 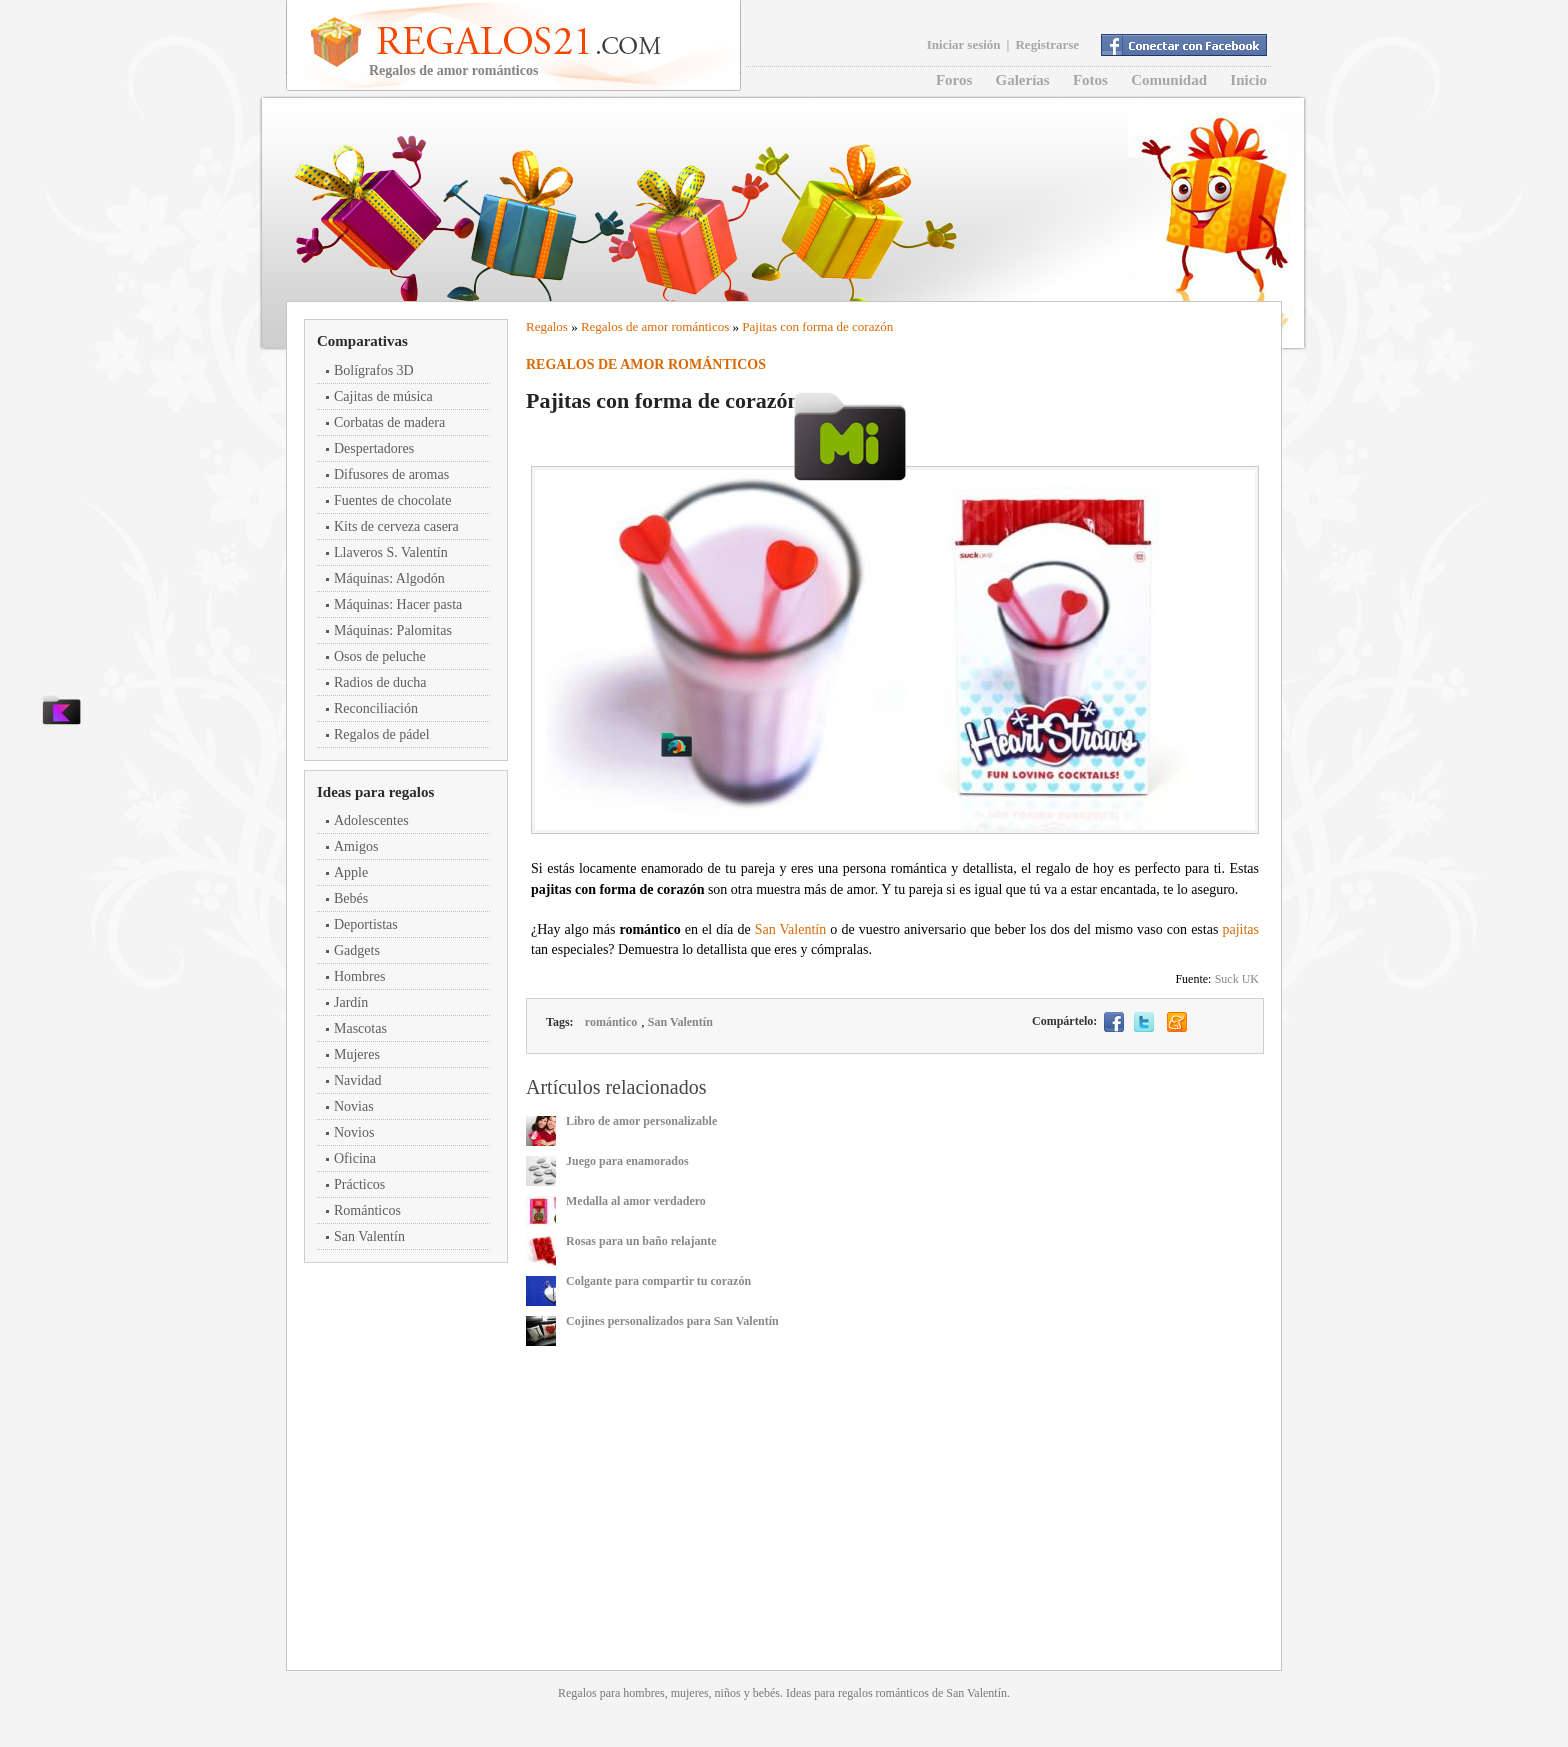 I want to click on open daz 3d project files folder, so click(x=676, y=745).